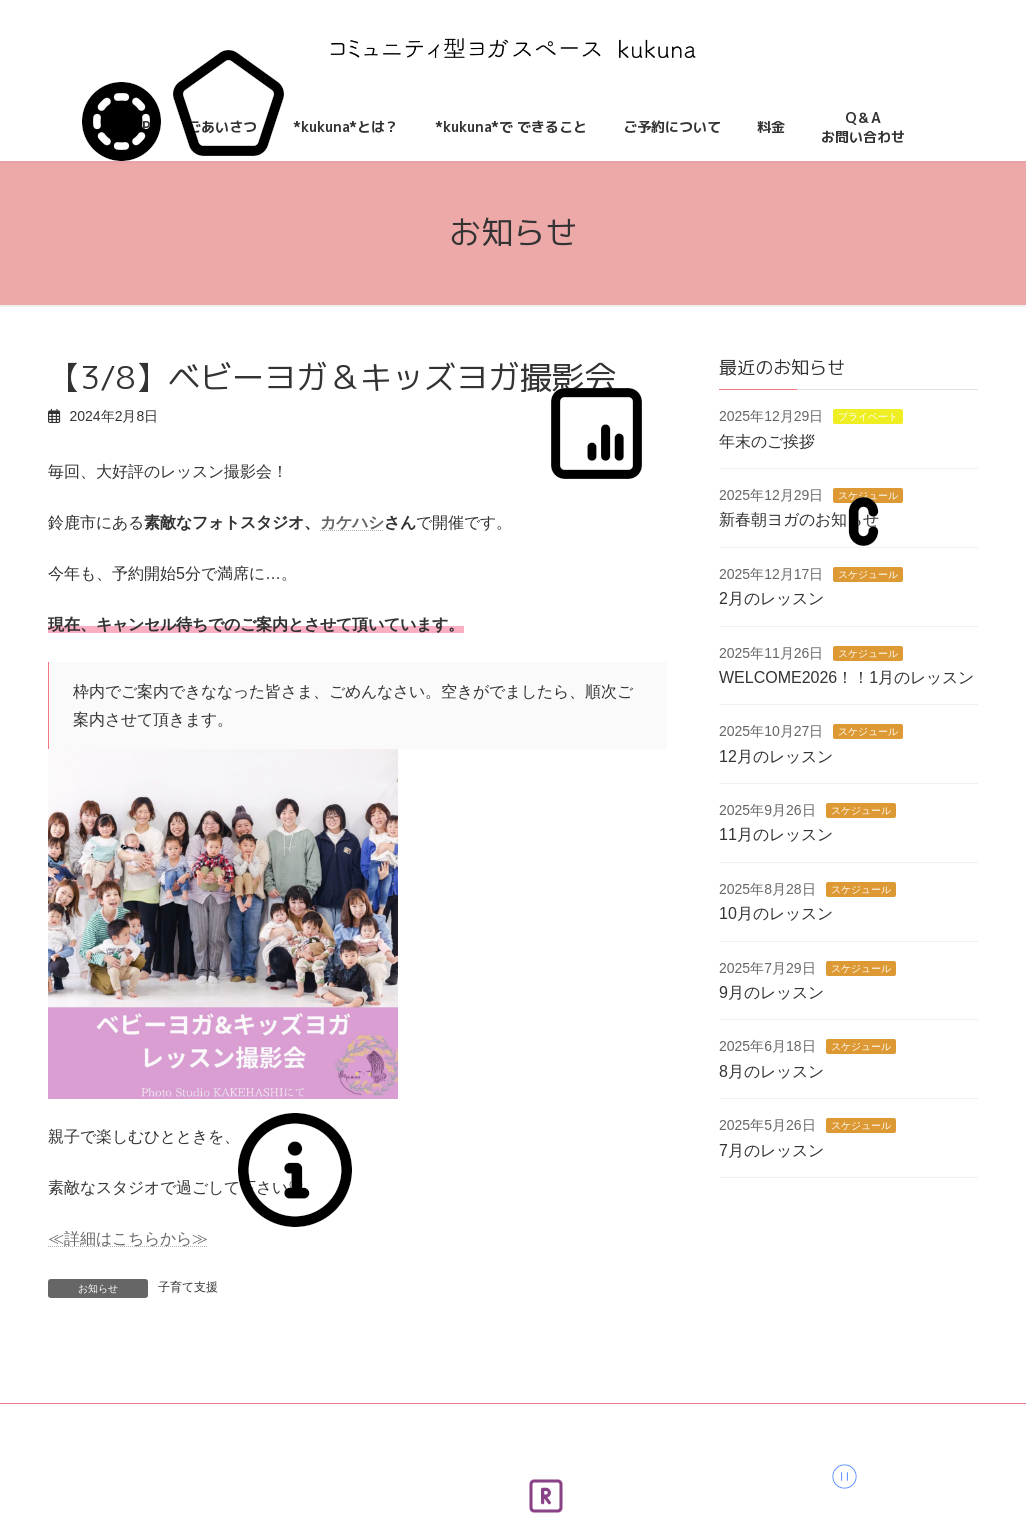 The image size is (1026, 1522). What do you see at coordinates (228, 105) in the screenshot?
I see `select pentagon shape tool` at bounding box center [228, 105].